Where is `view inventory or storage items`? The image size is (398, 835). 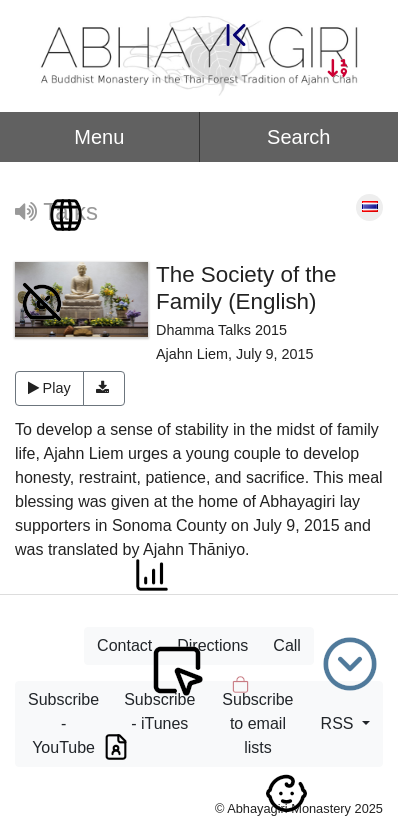 view inventory or storage items is located at coordinates (66, 215).